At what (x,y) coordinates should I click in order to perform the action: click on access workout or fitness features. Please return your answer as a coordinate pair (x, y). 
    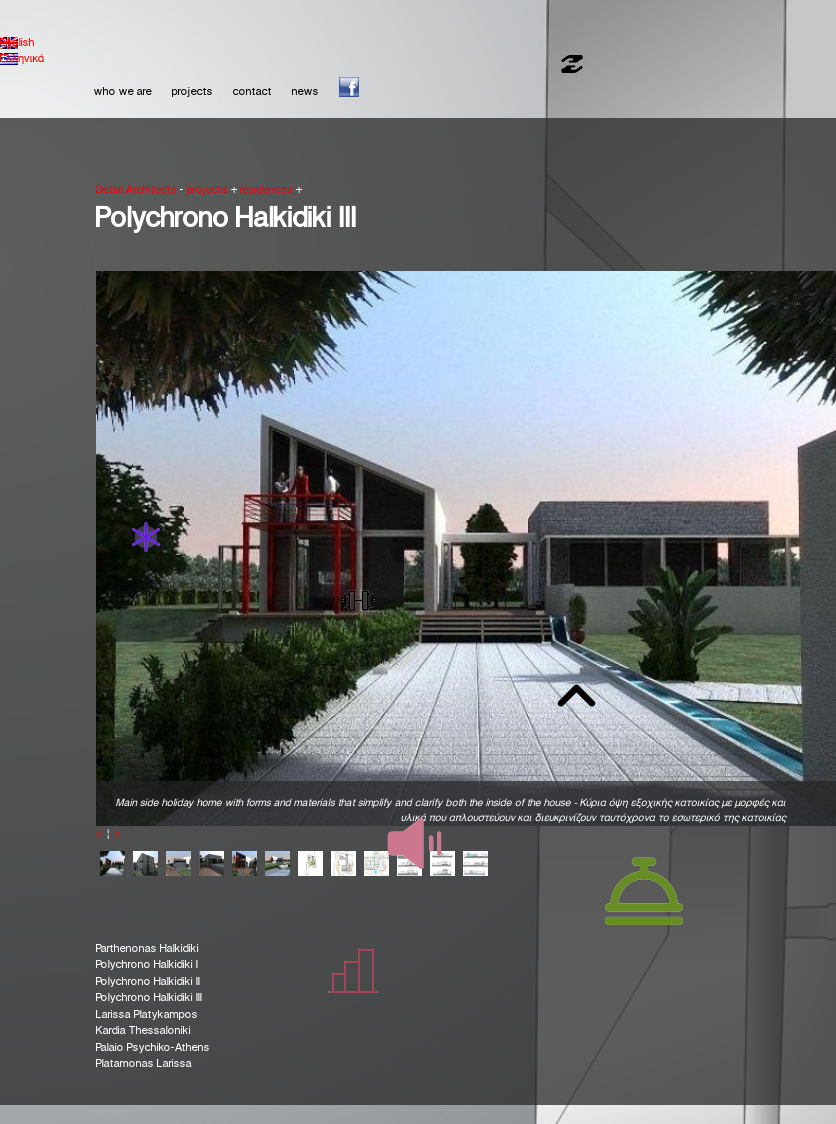
    Looking at the image, I should click on (358, 600).